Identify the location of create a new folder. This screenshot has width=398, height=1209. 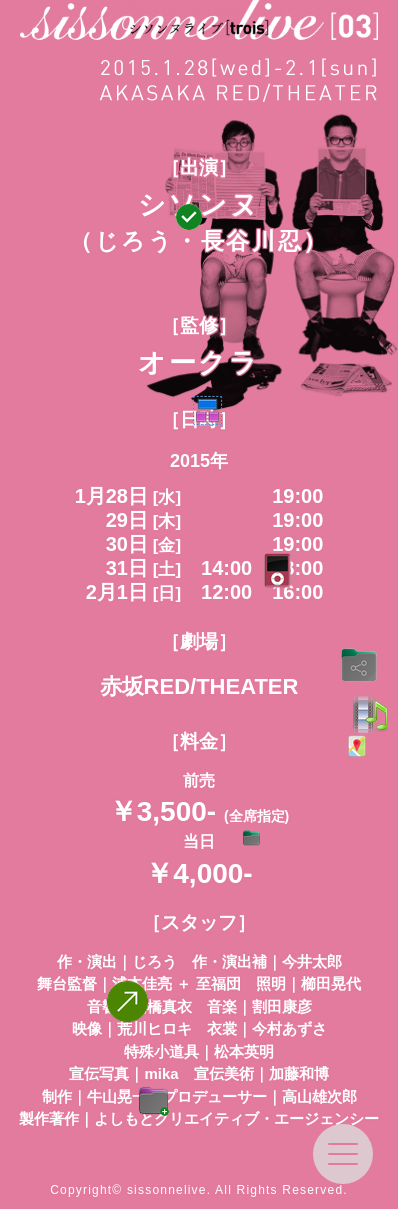
(153, 1100).